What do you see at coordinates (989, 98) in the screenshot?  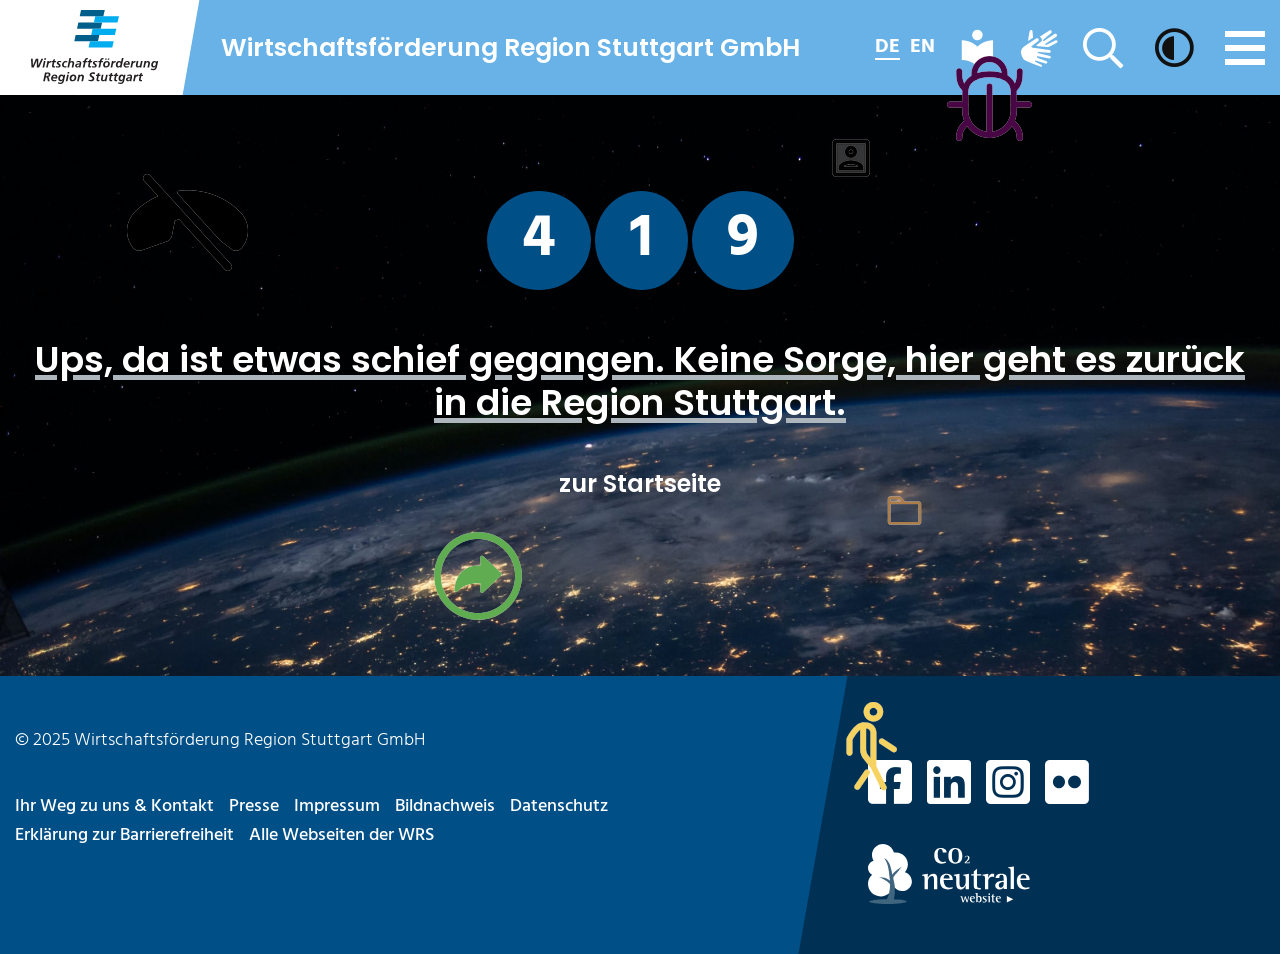 I see `report a bug or issue` at bounding box center [989, 98].